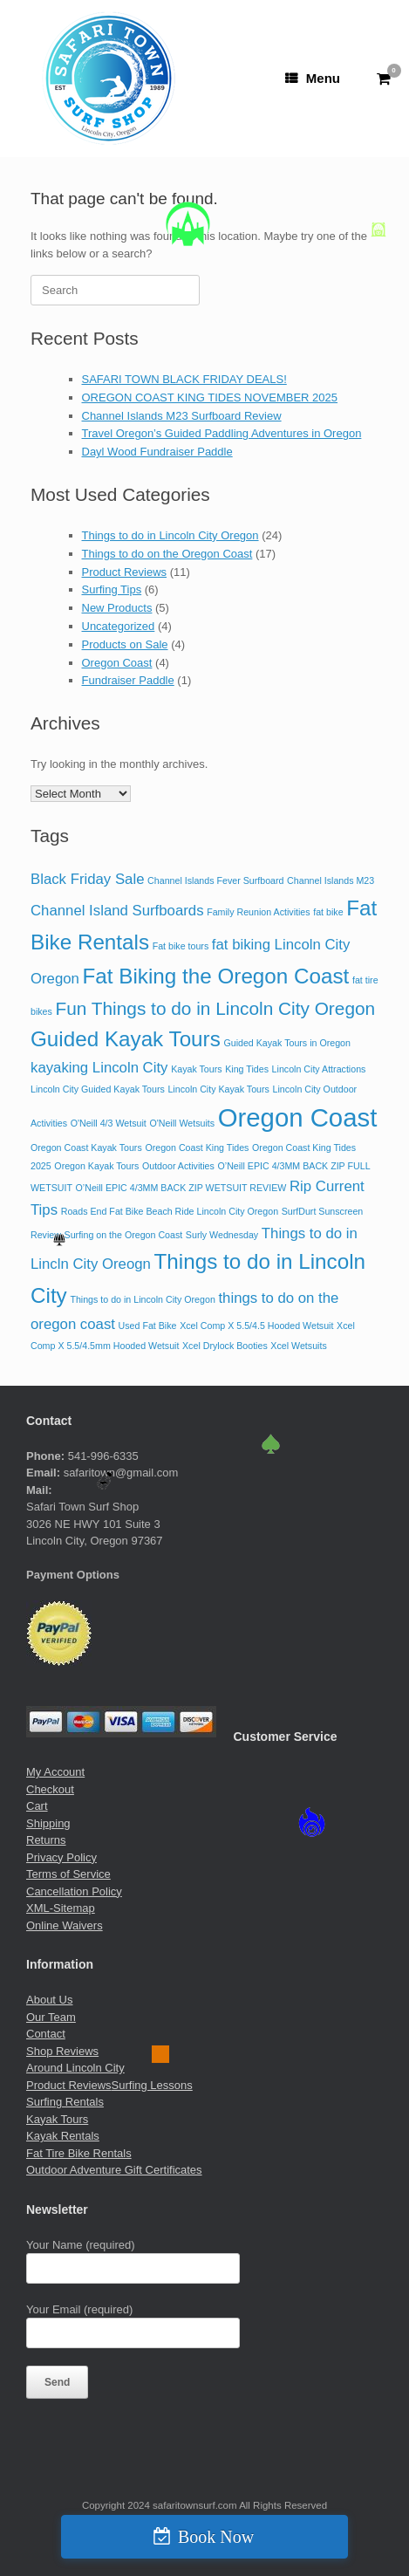 The image size is (409, 2576). I want to click on dessert or sweet treat category in a game menu, so click(59, 1239).